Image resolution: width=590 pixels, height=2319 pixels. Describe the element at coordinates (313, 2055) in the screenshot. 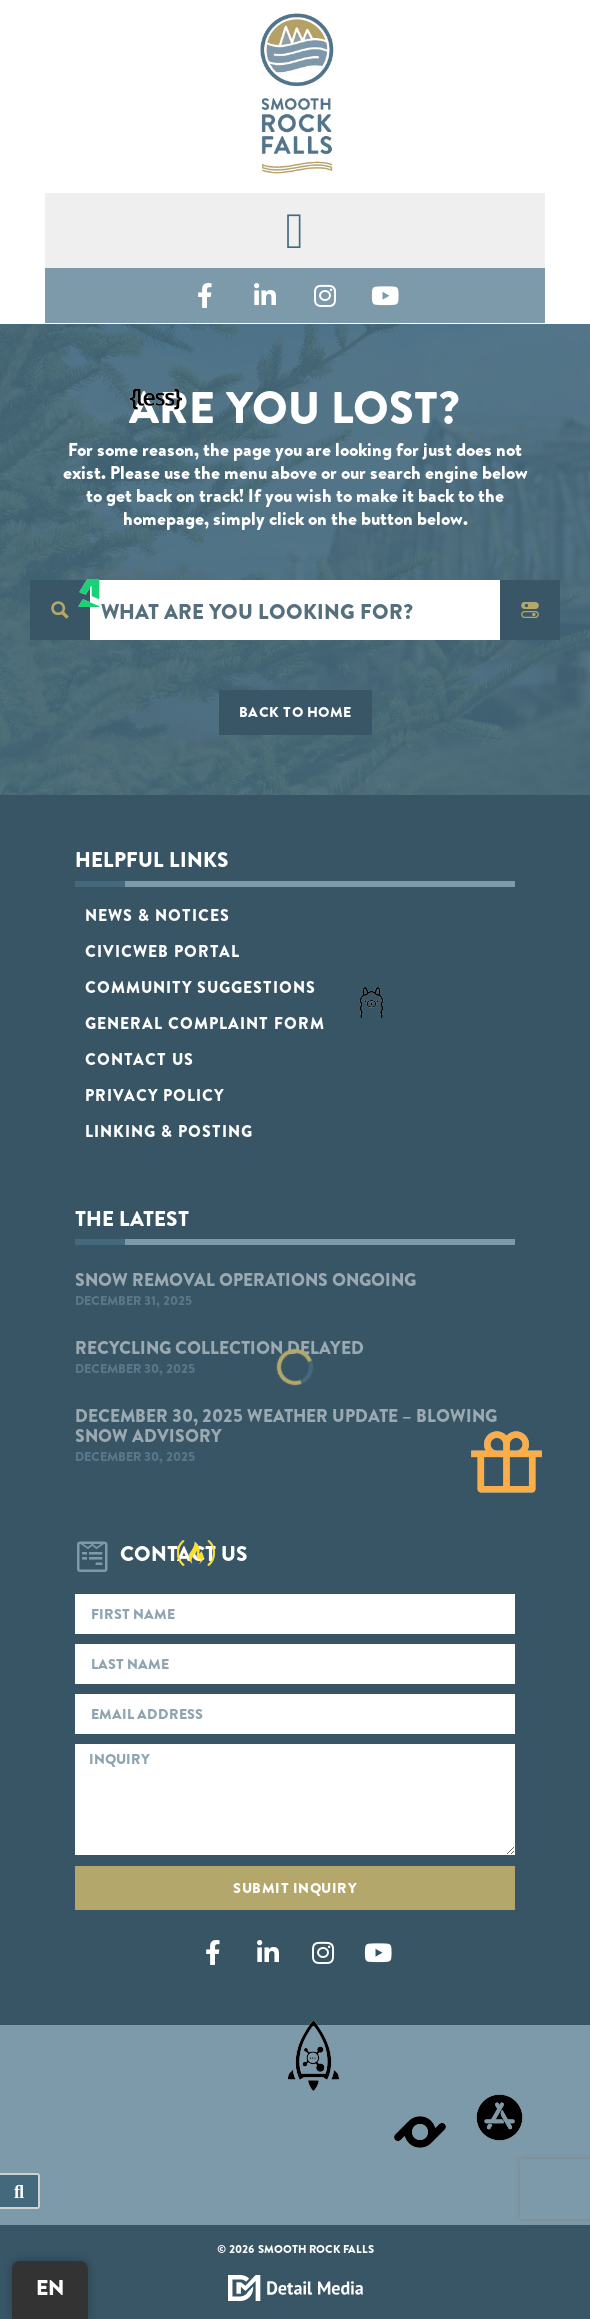

I see `Apache RocketMQ logo` at that location.